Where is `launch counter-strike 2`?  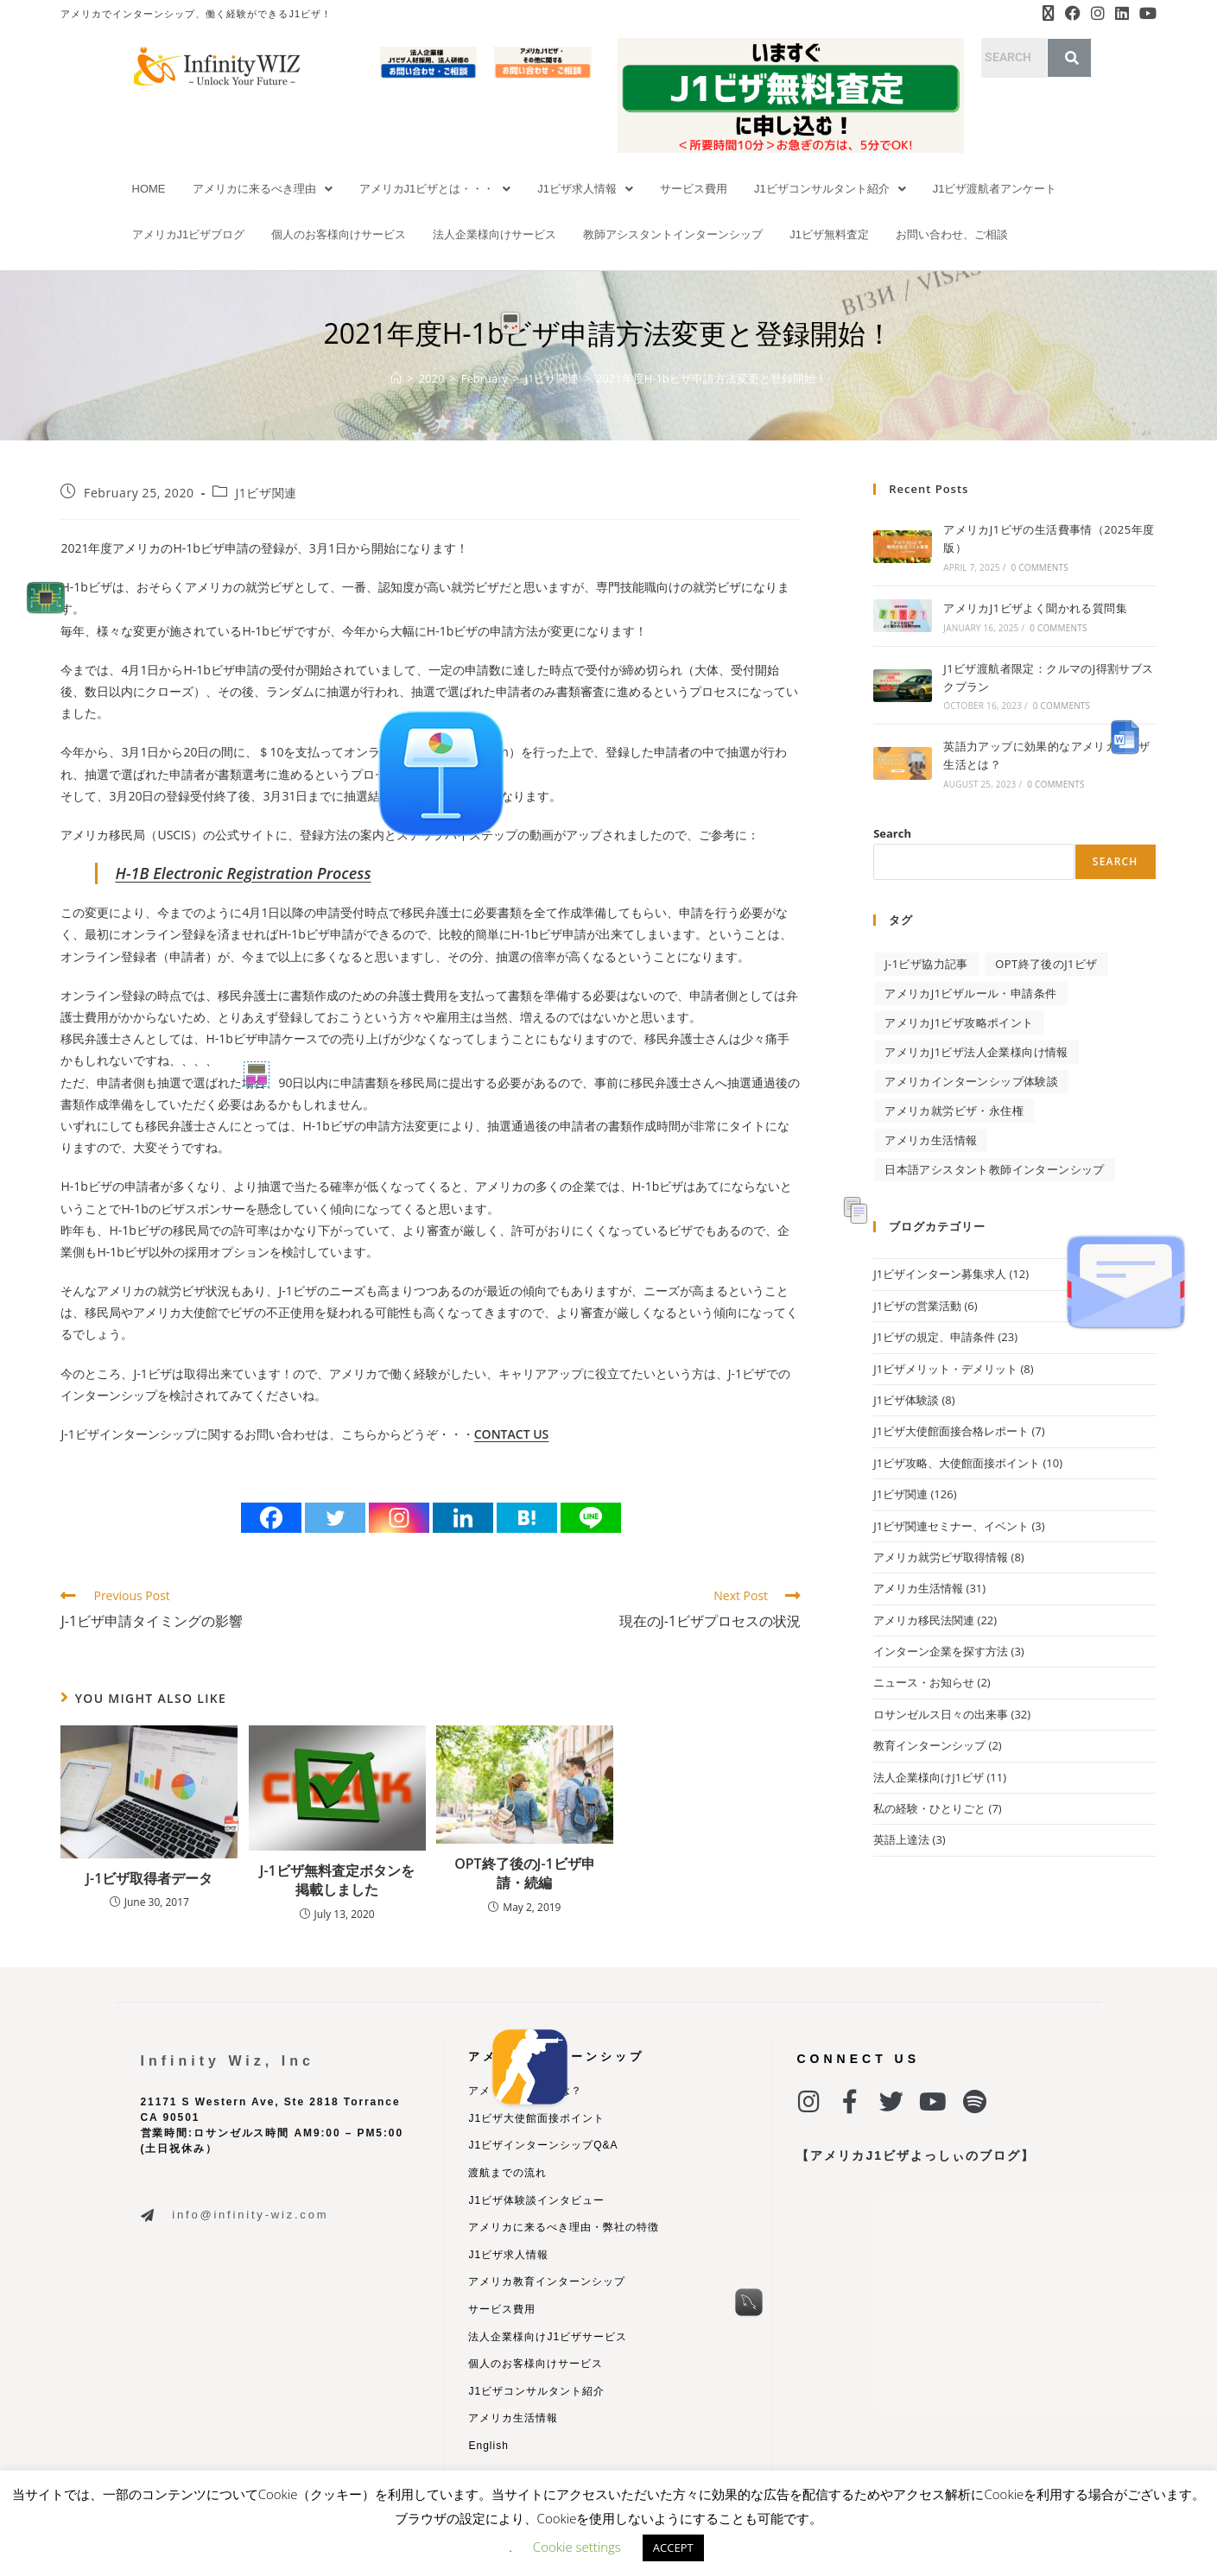 launch counter-strike 2 is located at coordinates (529, 2066).